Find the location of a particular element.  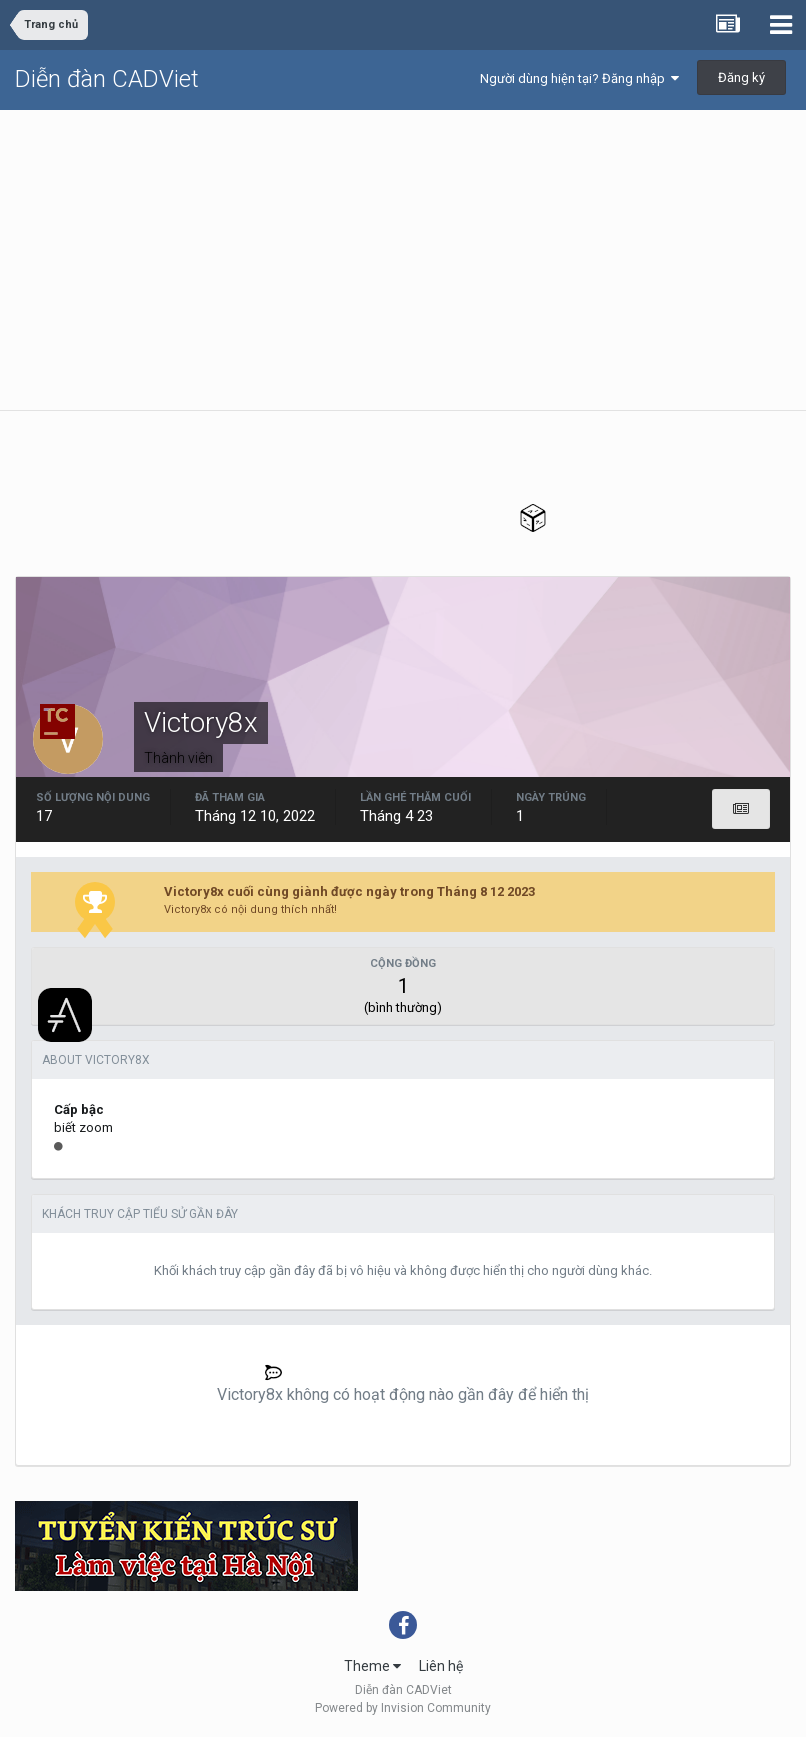

open teamcity build server is located at coordinates (57, 721).